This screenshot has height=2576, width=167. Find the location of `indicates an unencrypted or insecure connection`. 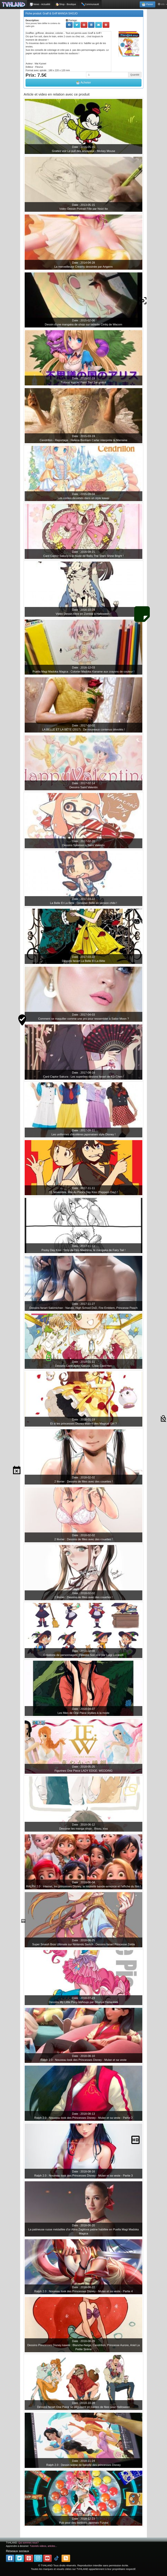

indicates an unencrypted or insecure connection is located at coordinates (163, 1419).